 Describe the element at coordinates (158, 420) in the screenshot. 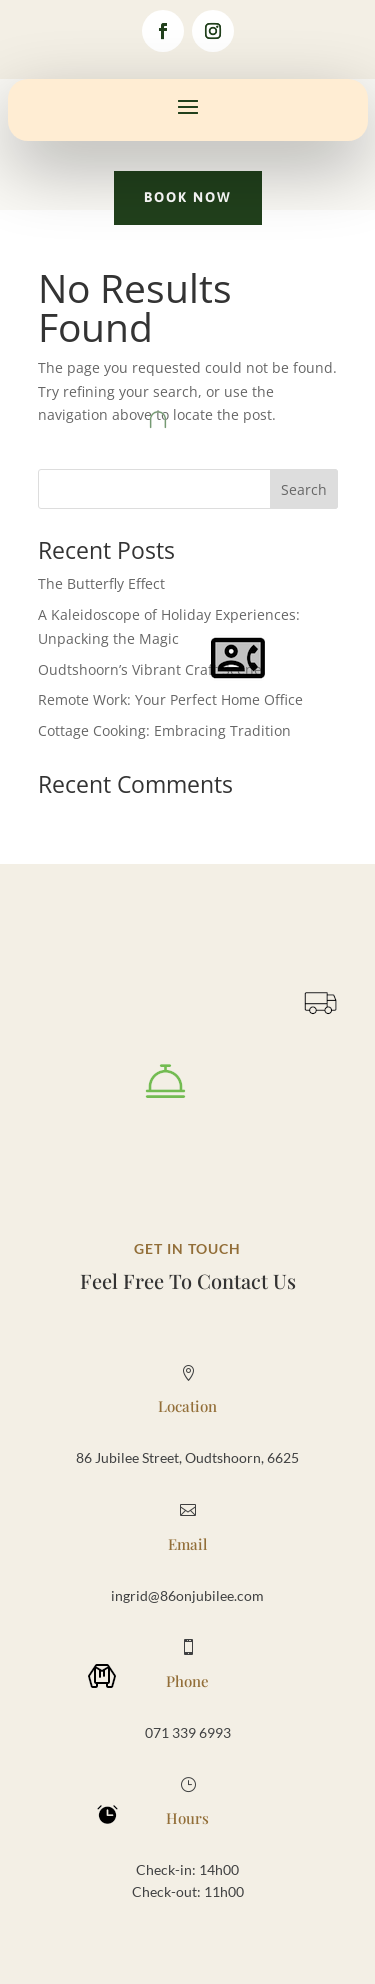

I see `indicates a set intersection operation` at that location.